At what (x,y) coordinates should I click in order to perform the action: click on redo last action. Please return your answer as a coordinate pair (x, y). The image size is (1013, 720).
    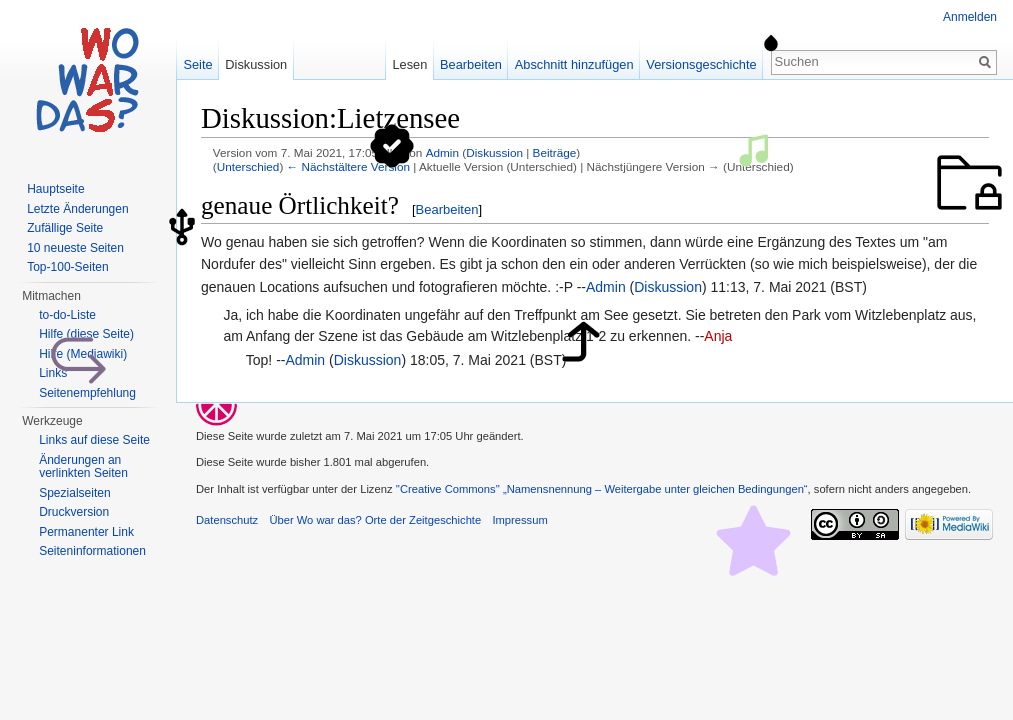
    Looking at the image, I should click on (78, 358).